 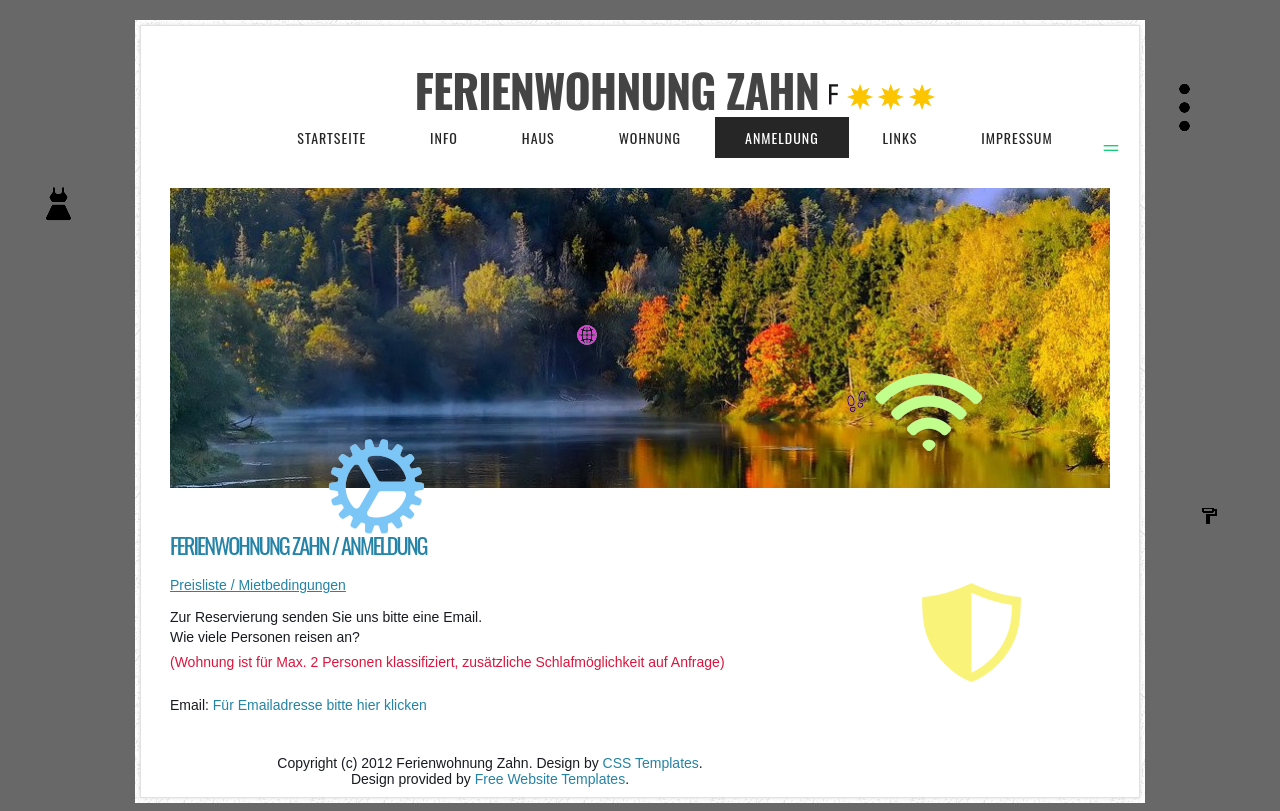 What do you see at coordinates (58, 205) in the screenshot?
I see `browse women's clothing or dresses` at bounding box center [58, 205].